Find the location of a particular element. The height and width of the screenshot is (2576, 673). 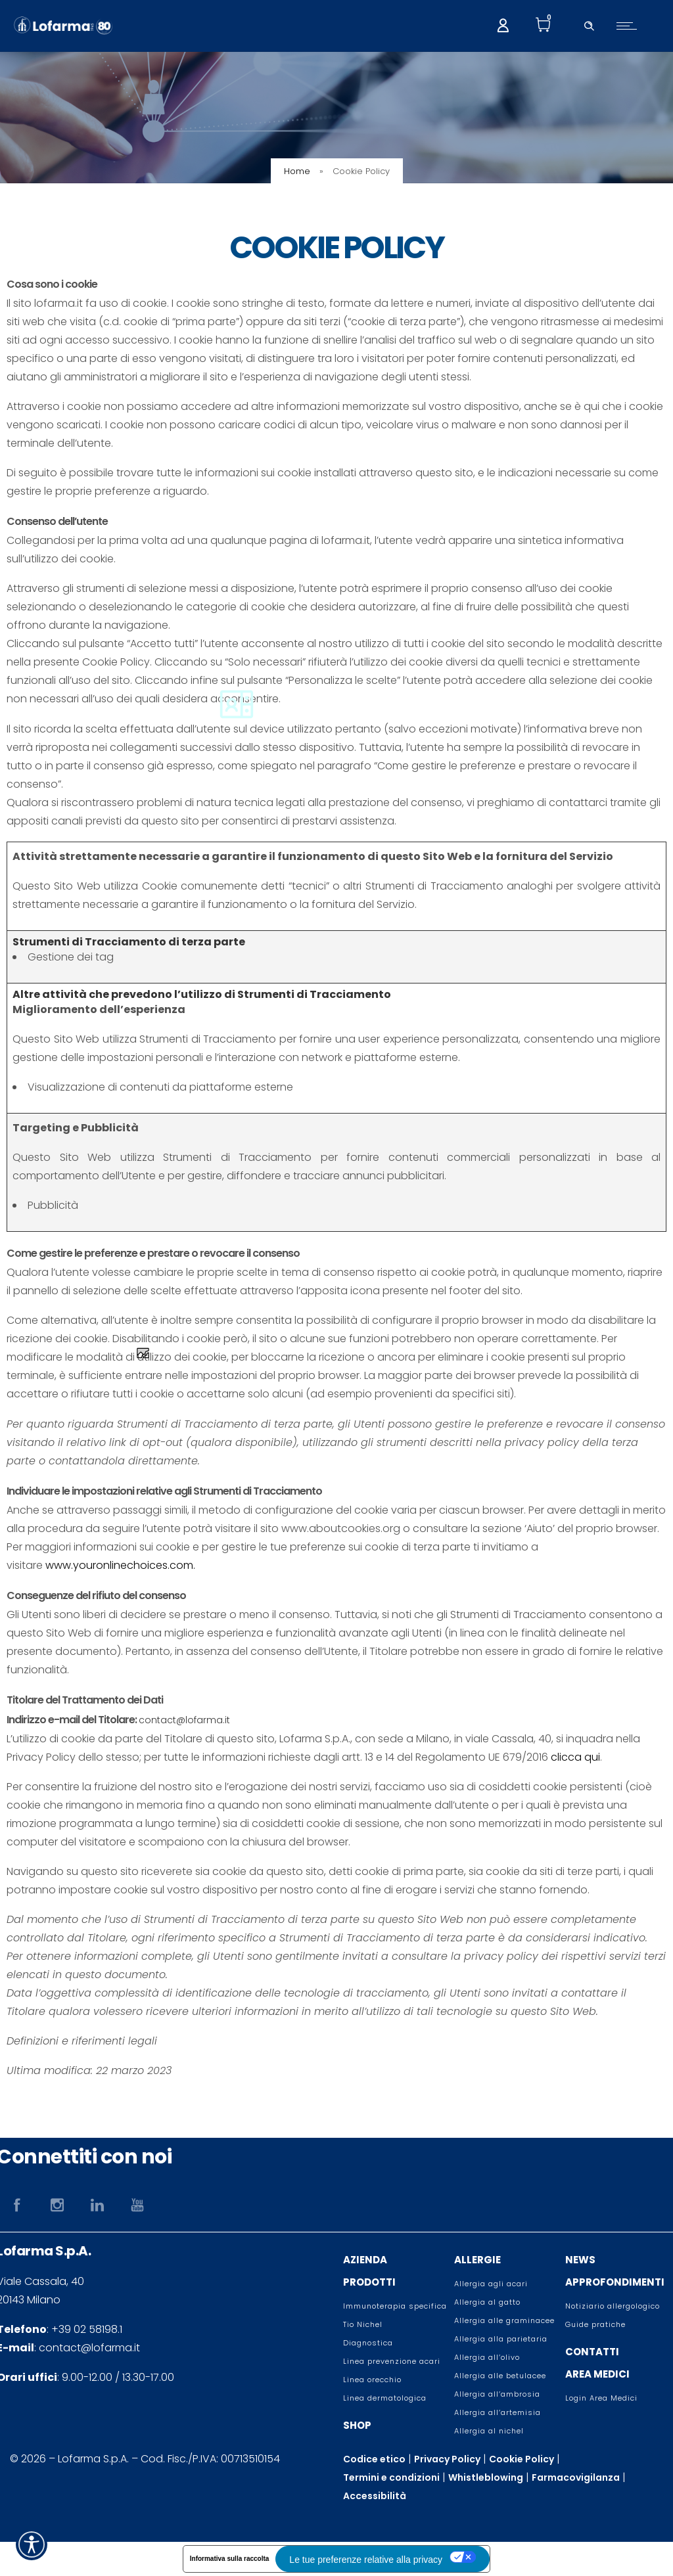

indicates a broken or corrupted image file is located at coordinates (143, 1353).